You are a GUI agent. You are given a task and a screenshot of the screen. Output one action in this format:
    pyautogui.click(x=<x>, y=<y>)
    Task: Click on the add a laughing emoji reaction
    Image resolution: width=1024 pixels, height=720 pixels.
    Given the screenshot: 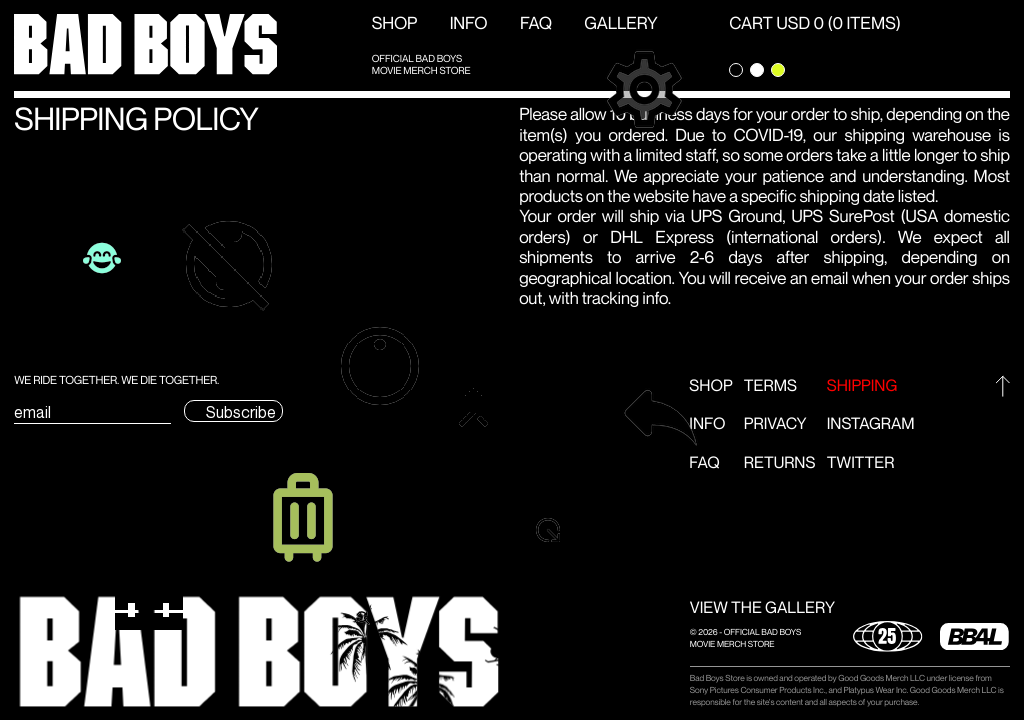 What is the action you would take?
    pyautogui.click(x=102, y=258)
    